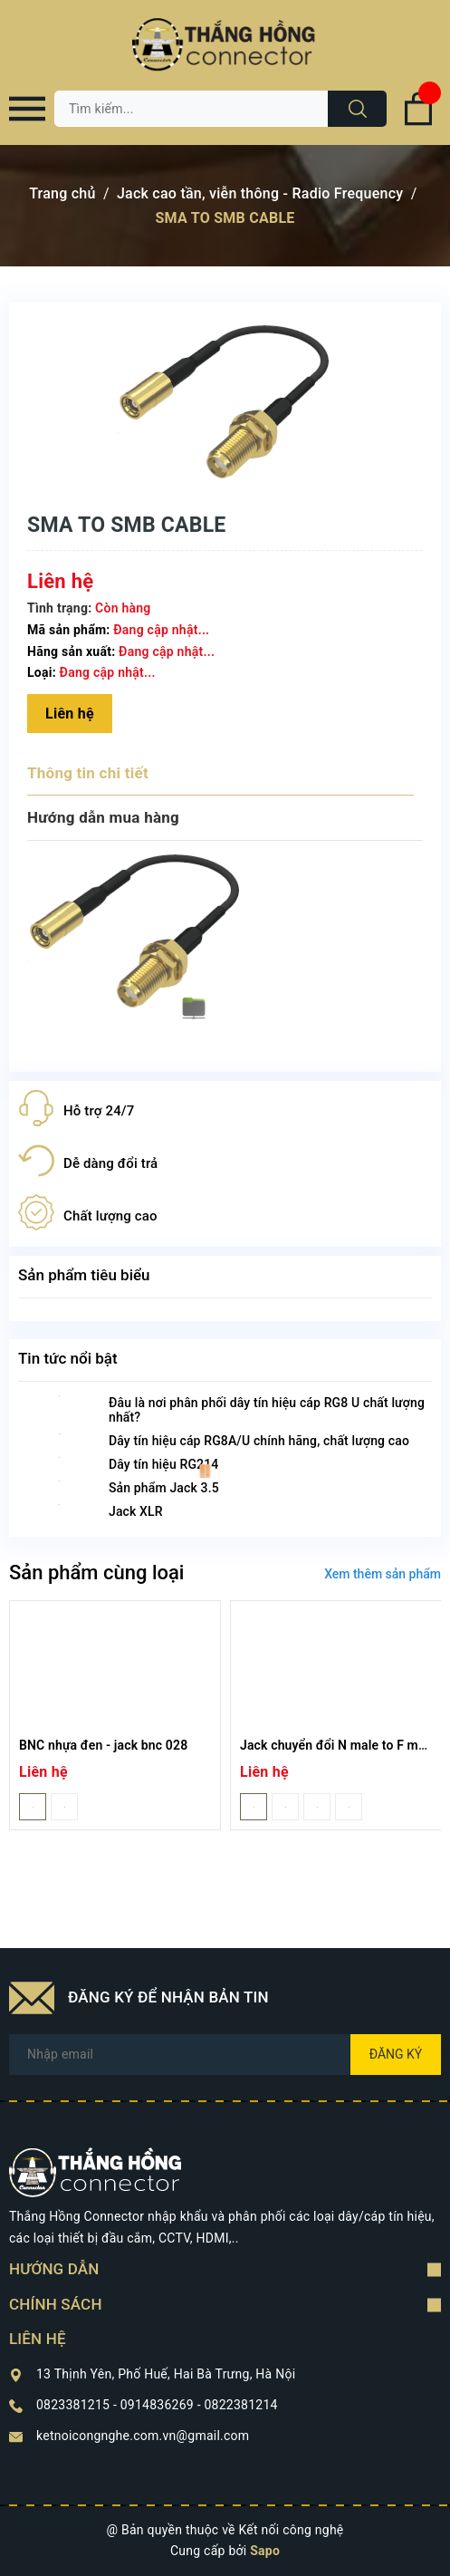  I want to click on install or manage software packages, so click(205, 1471).